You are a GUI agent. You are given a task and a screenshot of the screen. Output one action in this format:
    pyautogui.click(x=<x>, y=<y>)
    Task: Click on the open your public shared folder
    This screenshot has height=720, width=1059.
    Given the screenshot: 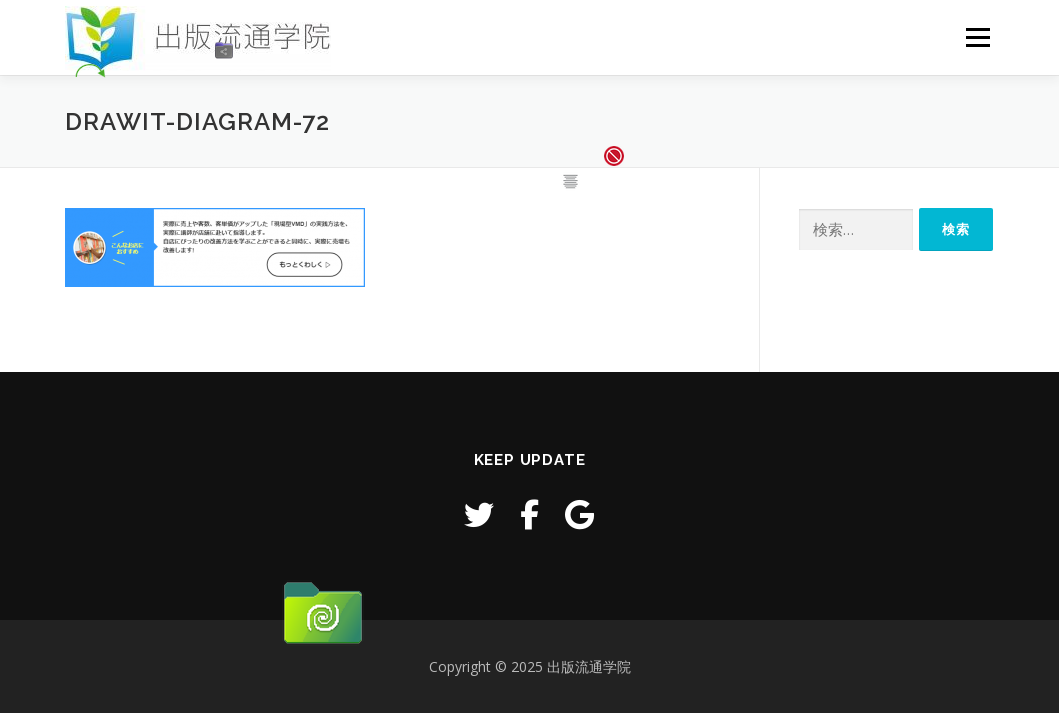 What is the action you would take?
    pyautogui.click(x=224, y=50)
    